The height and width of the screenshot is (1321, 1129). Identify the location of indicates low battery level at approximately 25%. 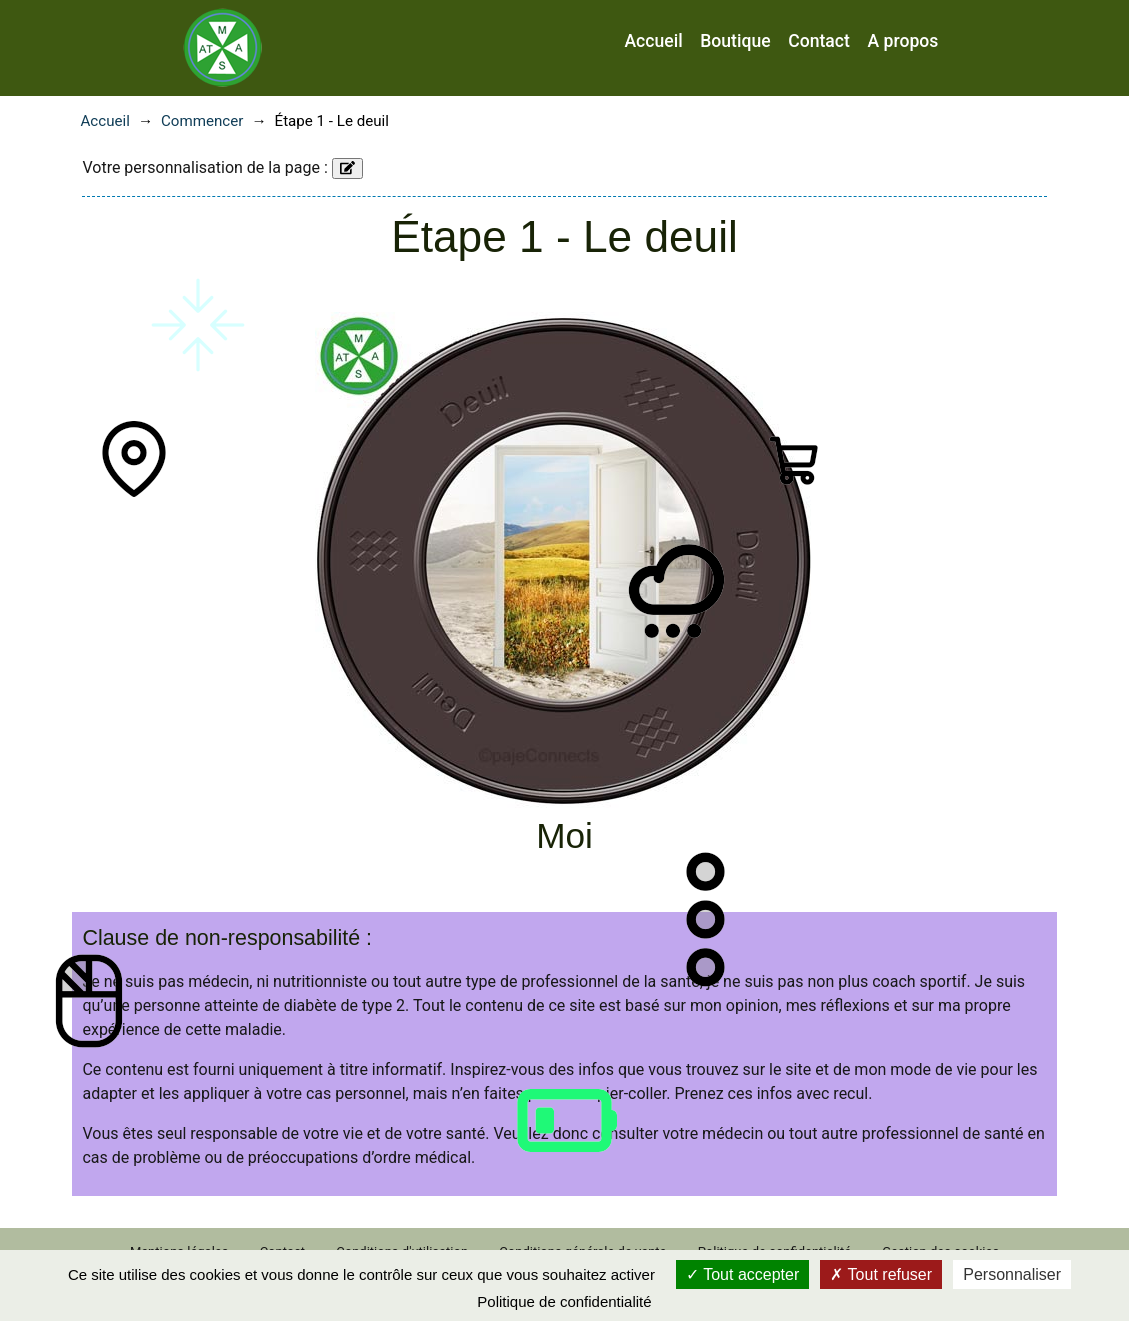
(564, 1120).